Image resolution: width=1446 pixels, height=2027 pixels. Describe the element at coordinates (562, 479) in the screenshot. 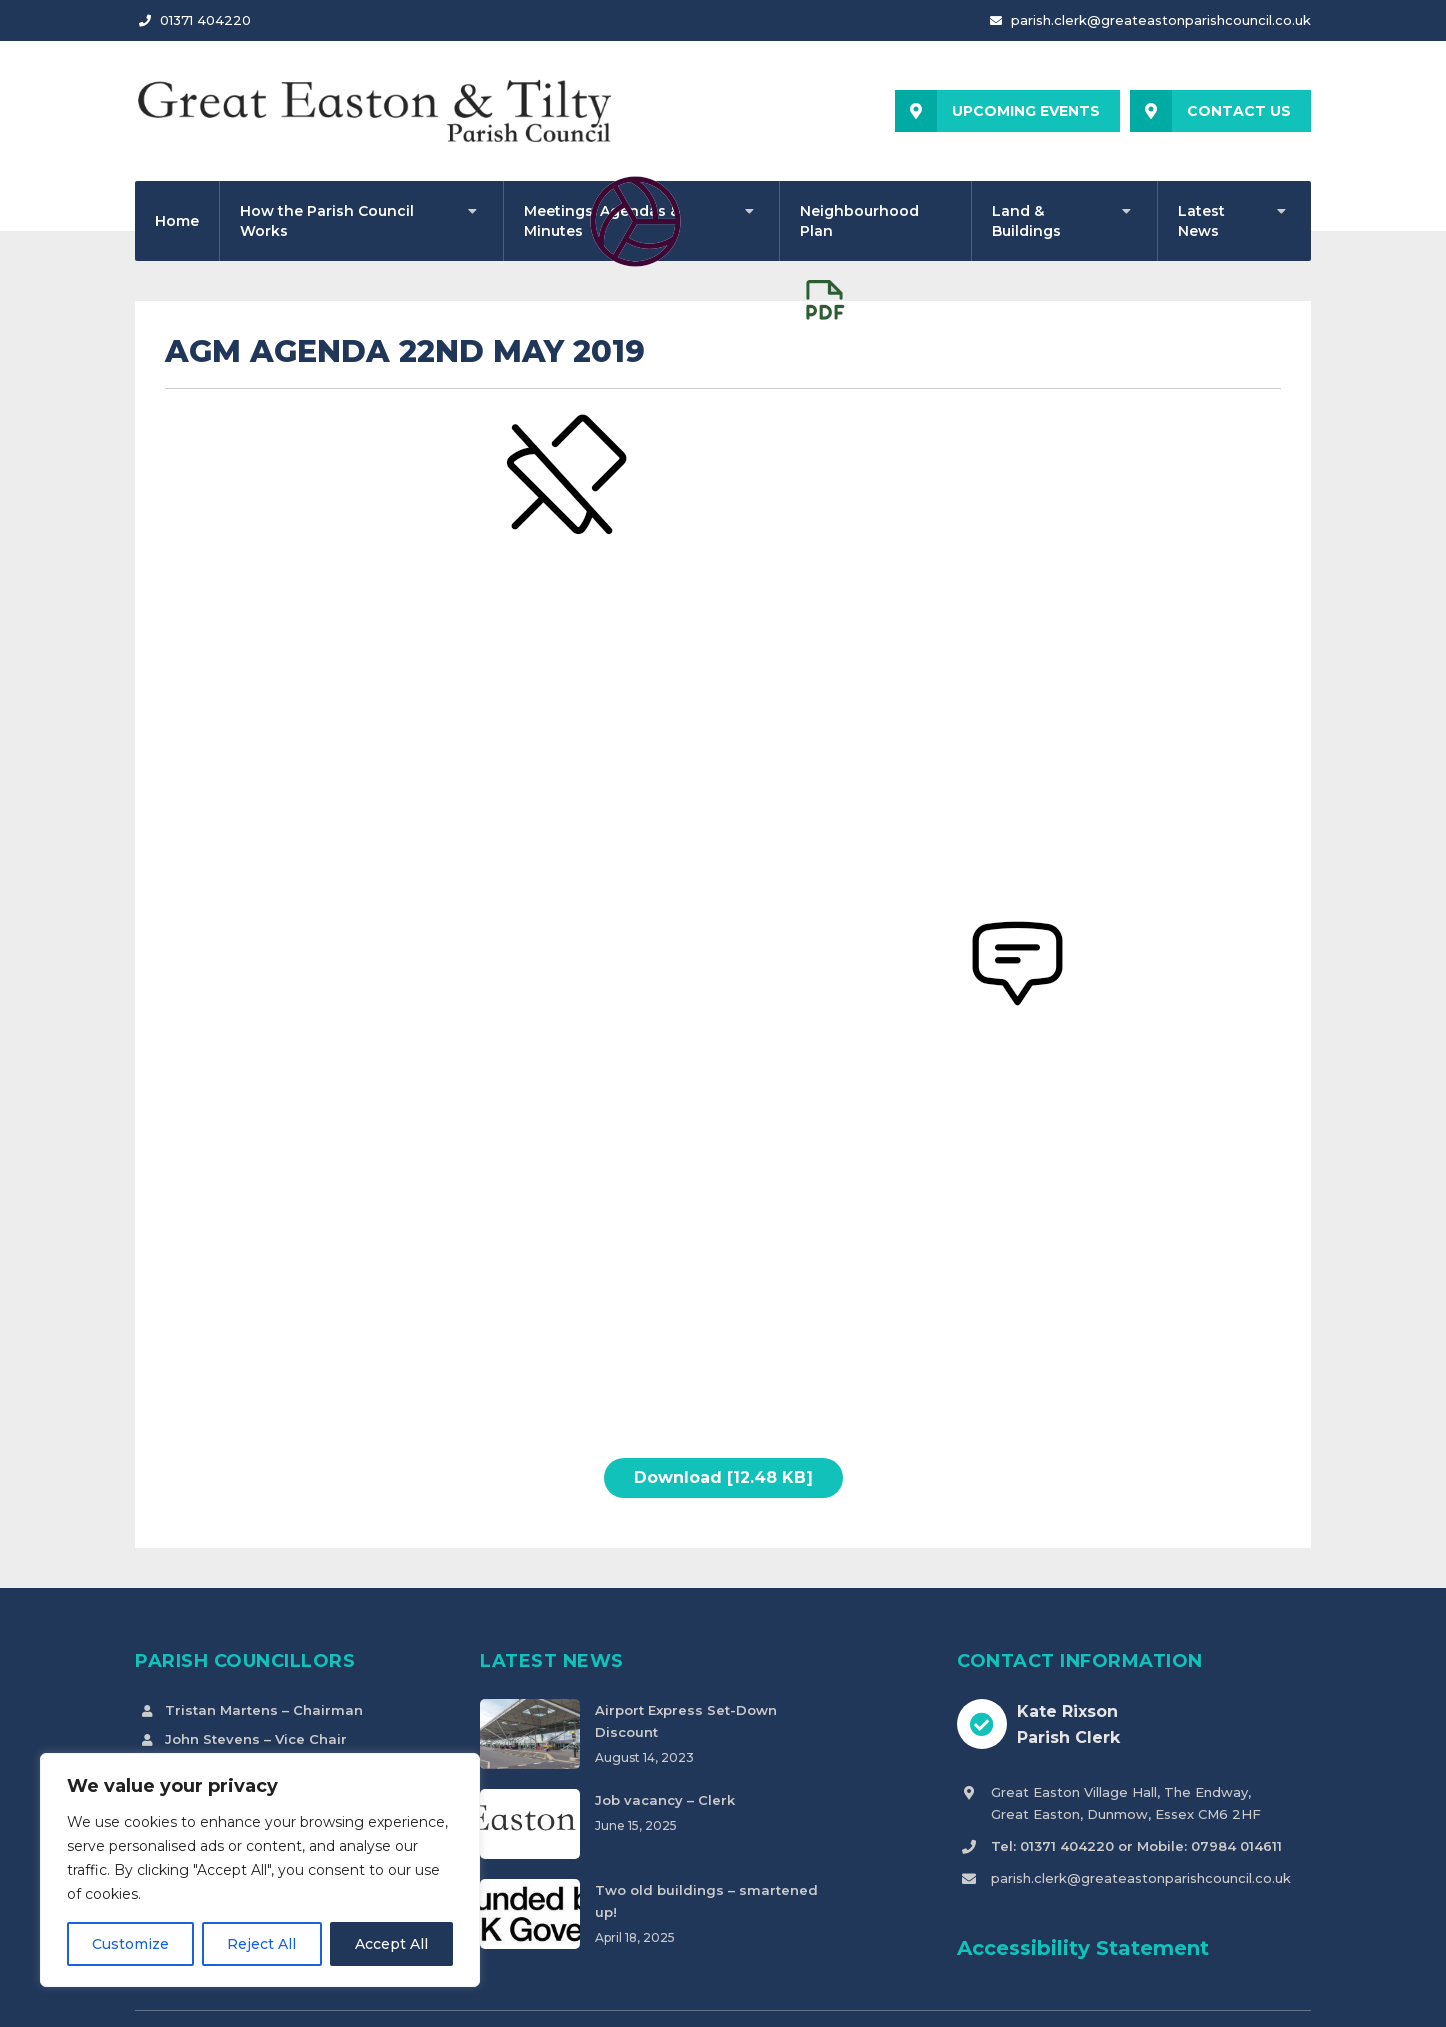

I see `unpin this item` at that location.